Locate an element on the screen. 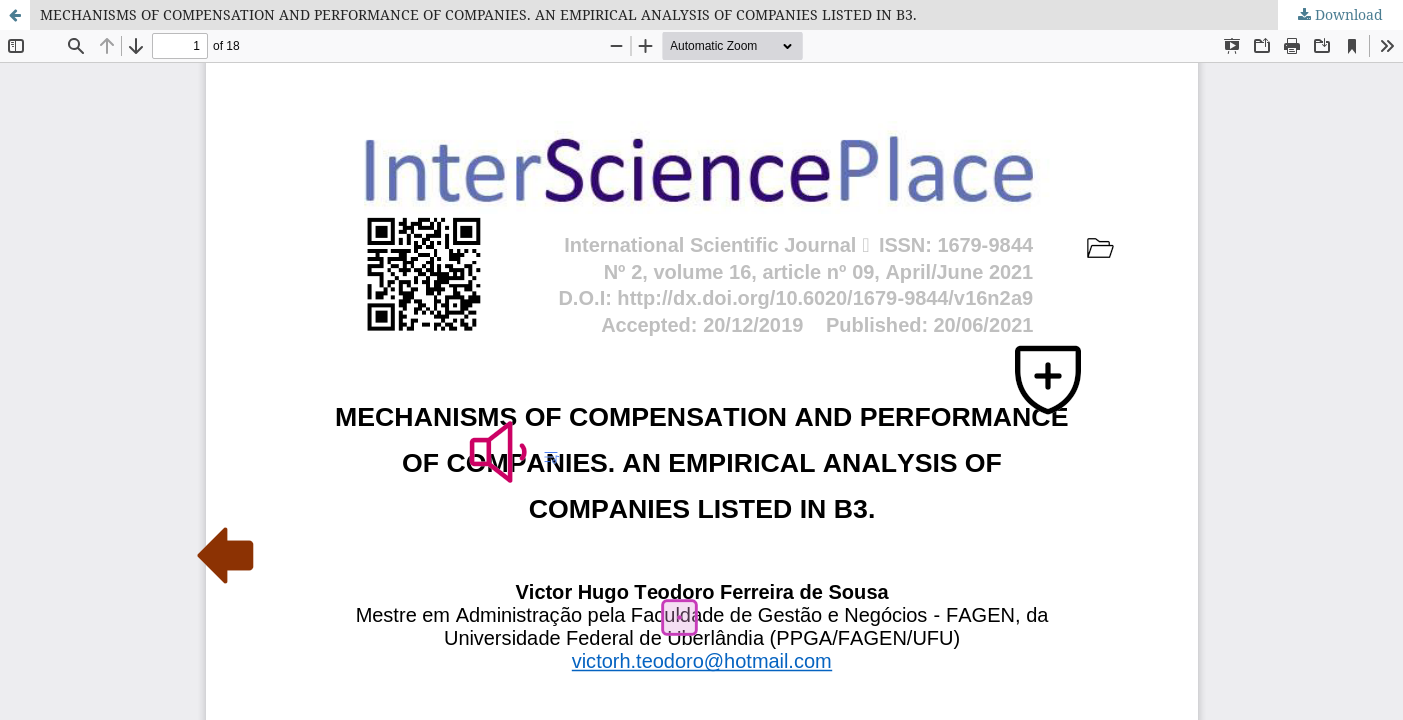  add new security protection is located at coordinates (1048, 376).